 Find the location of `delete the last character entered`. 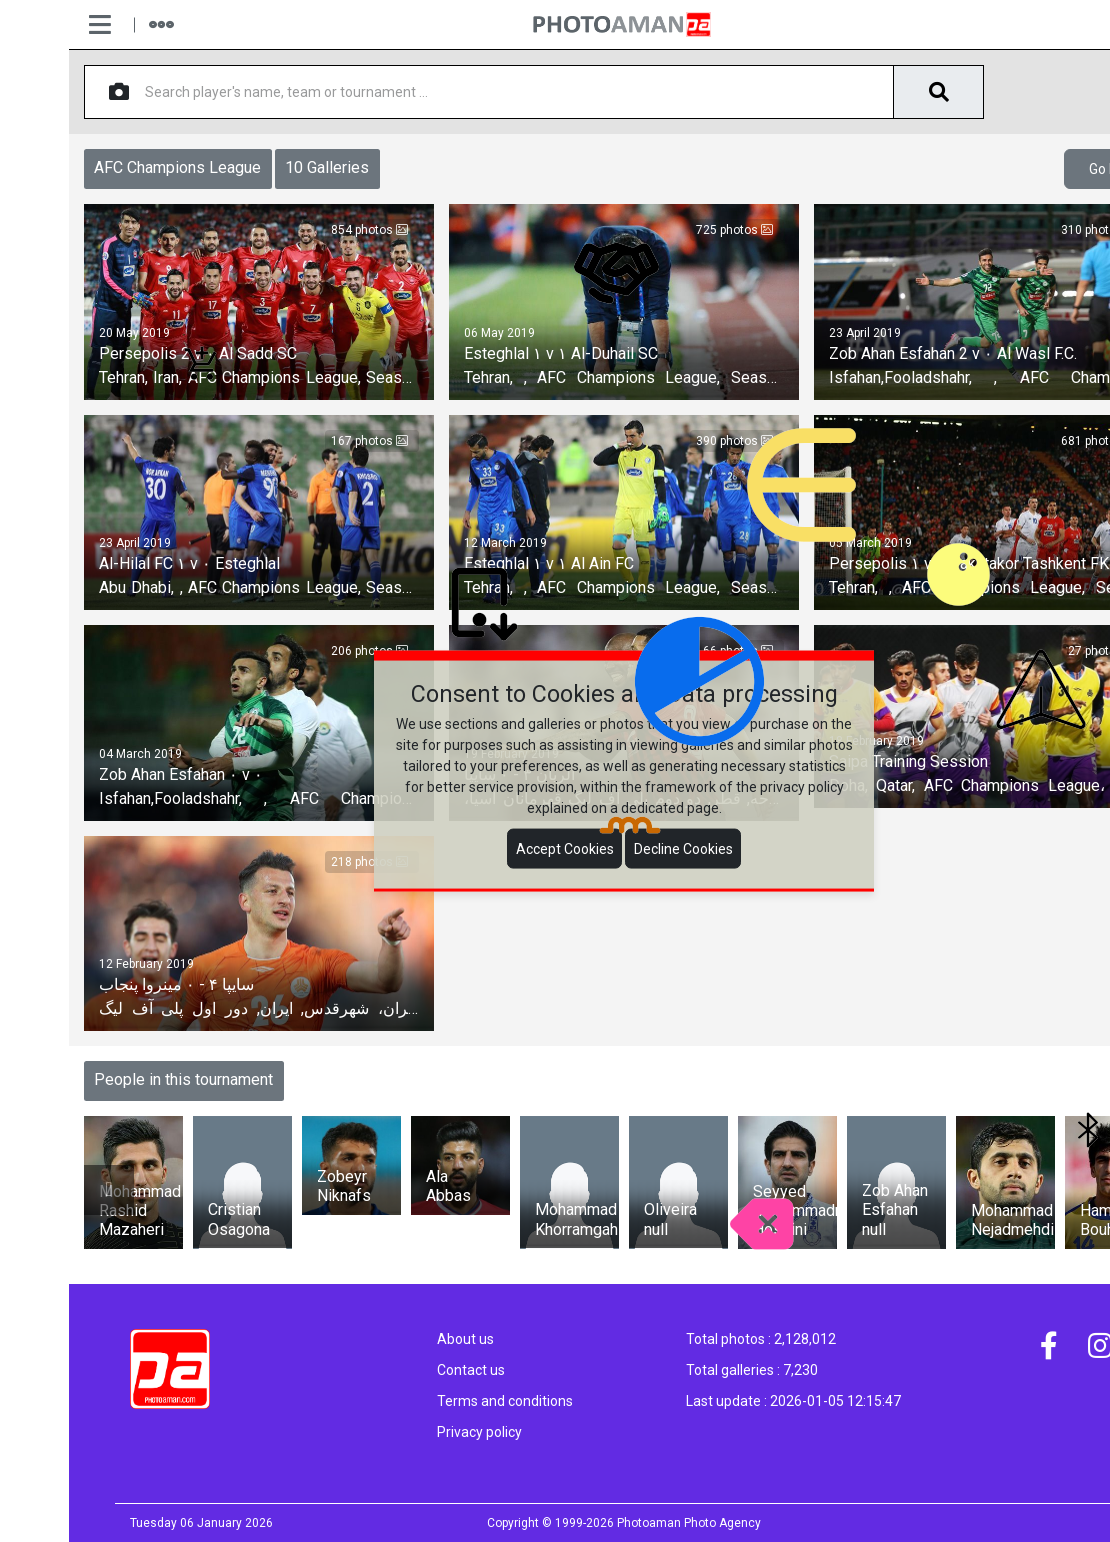

delete the last character entered is located at coordinates (761, 1224).